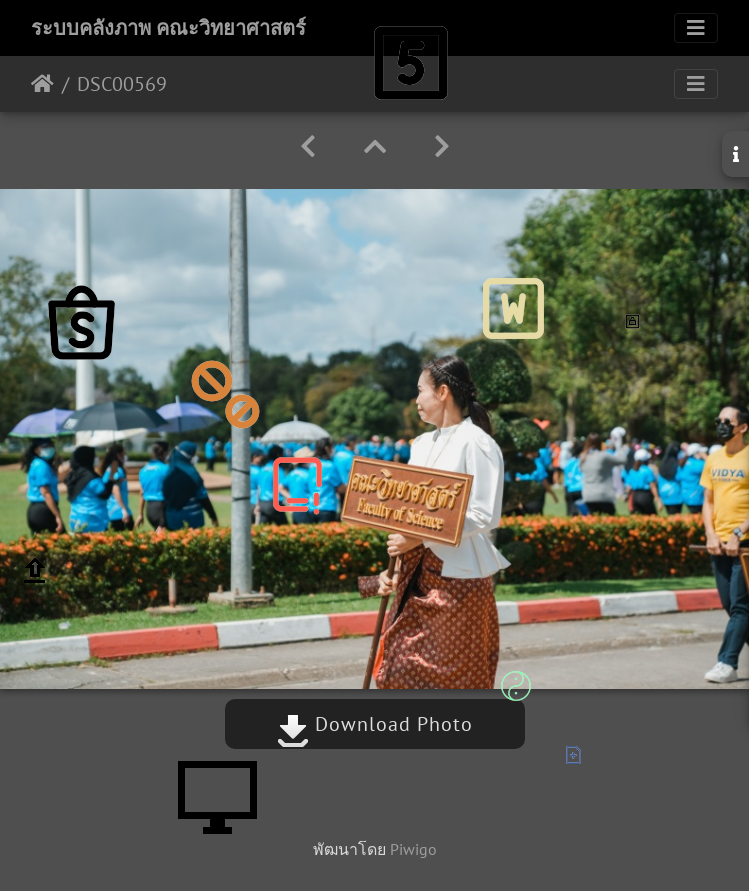 The height and width of the screenshot is (891, 749). What do you see at coordinates (513, 308) in the screenshot?
I see `keyboard key for the letter W` at bounding box center [513, 308].